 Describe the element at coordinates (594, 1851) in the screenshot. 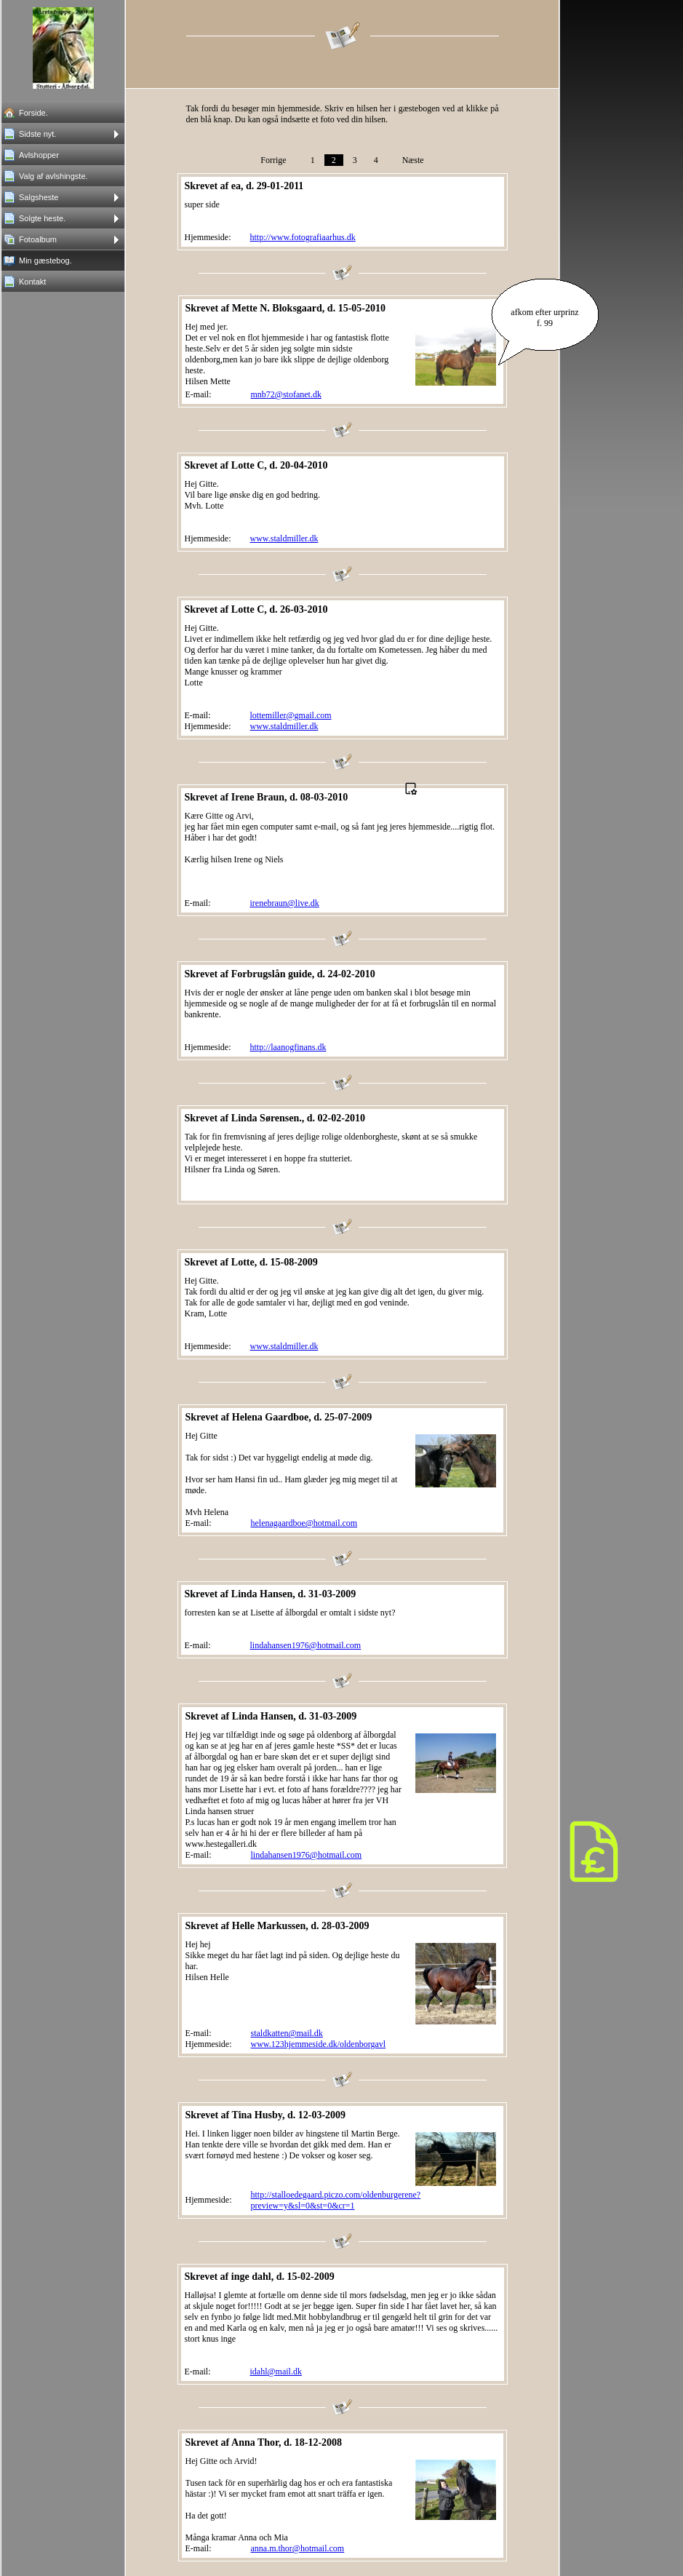

I see `view financial document in pounds` at that location.